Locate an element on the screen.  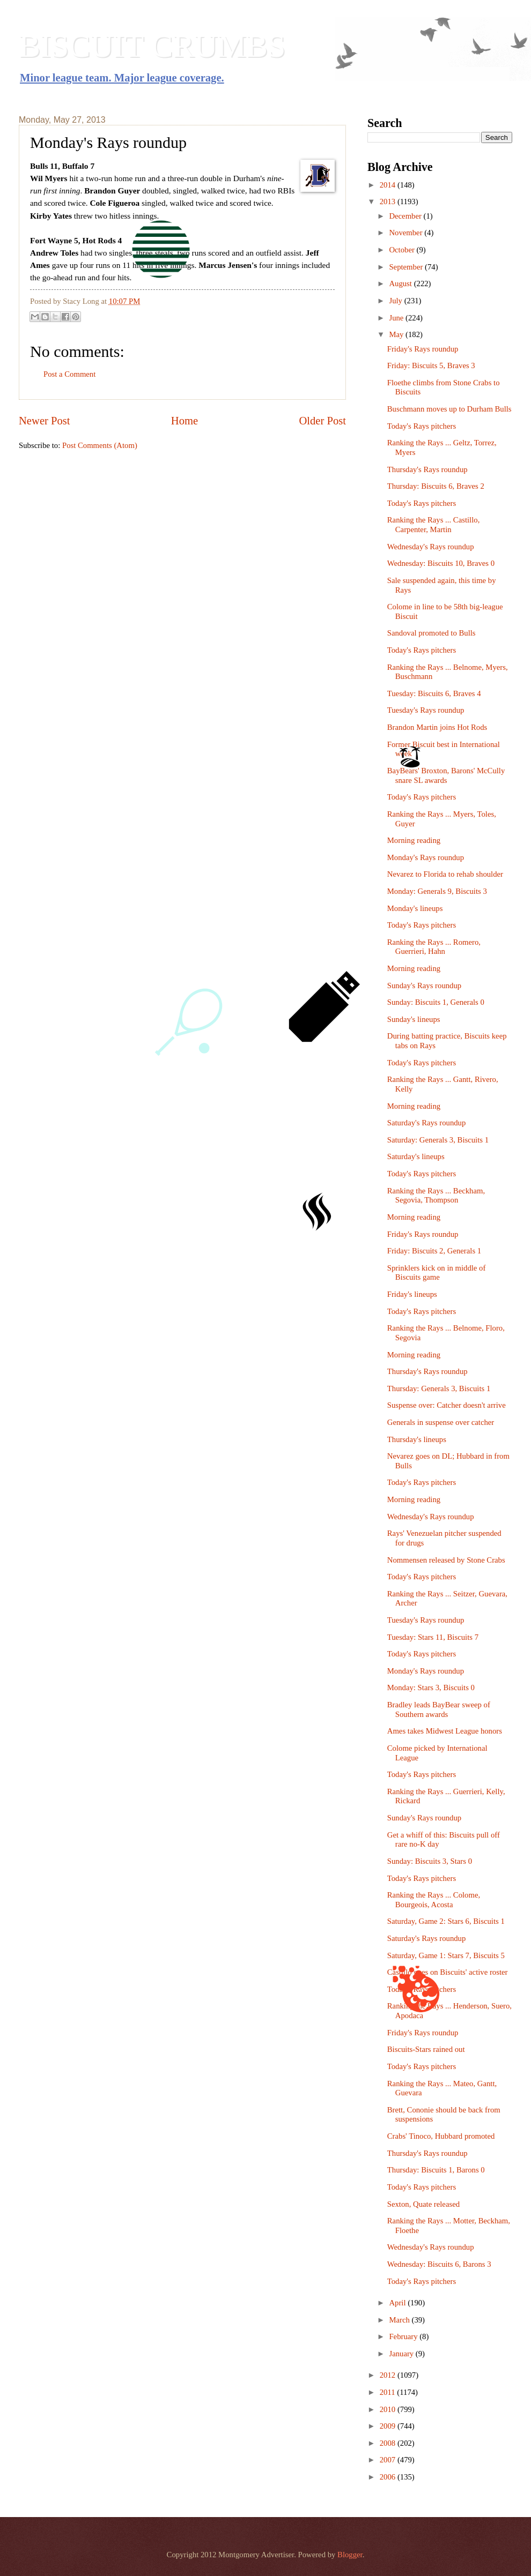
indicates a dissolving or disintegrating effect is located at coordinates (416, 1989).